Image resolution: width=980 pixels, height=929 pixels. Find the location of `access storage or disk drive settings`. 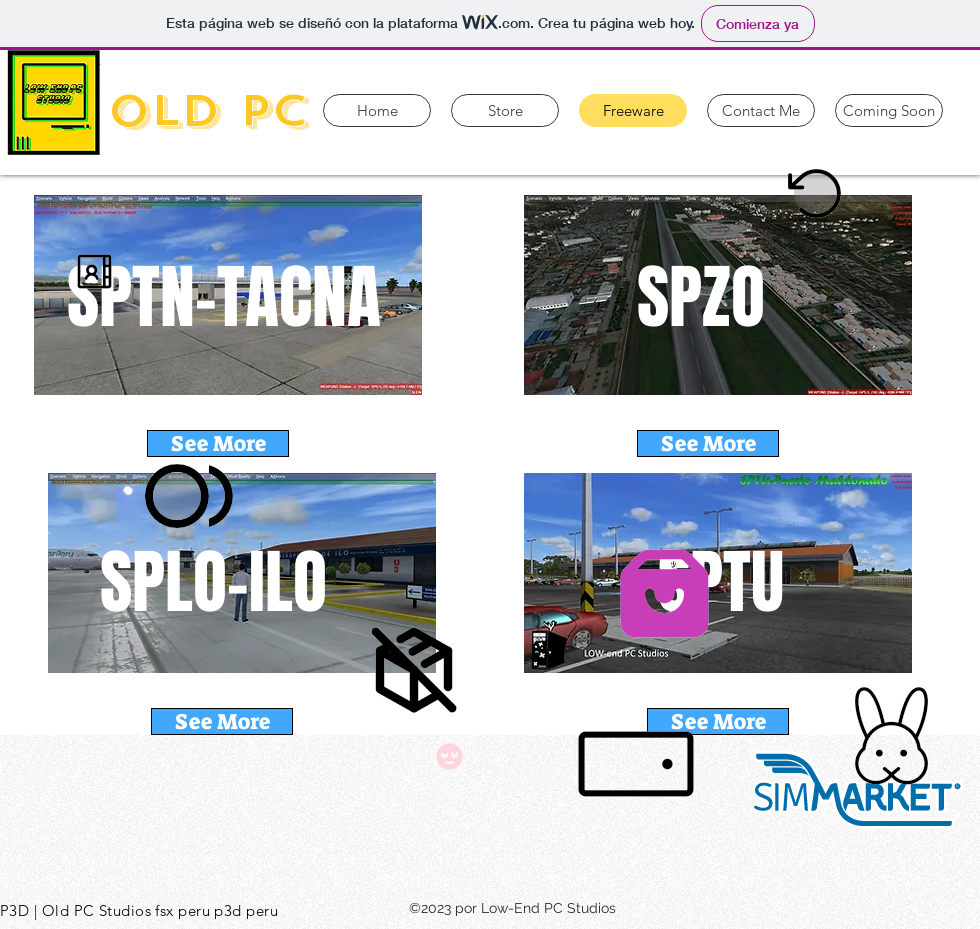

access storage or disk drive settings is located at coordinates (636, 764).